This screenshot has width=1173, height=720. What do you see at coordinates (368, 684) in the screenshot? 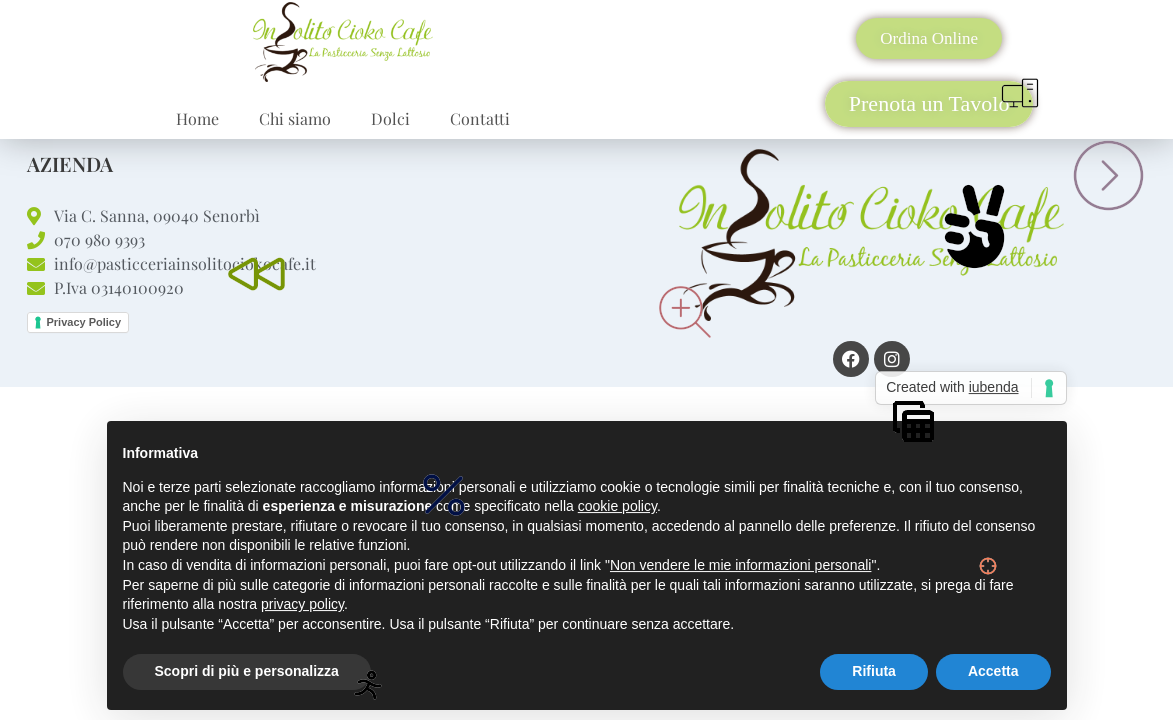
I see `start a running or fitness activity` at bounding box center [368, 684].